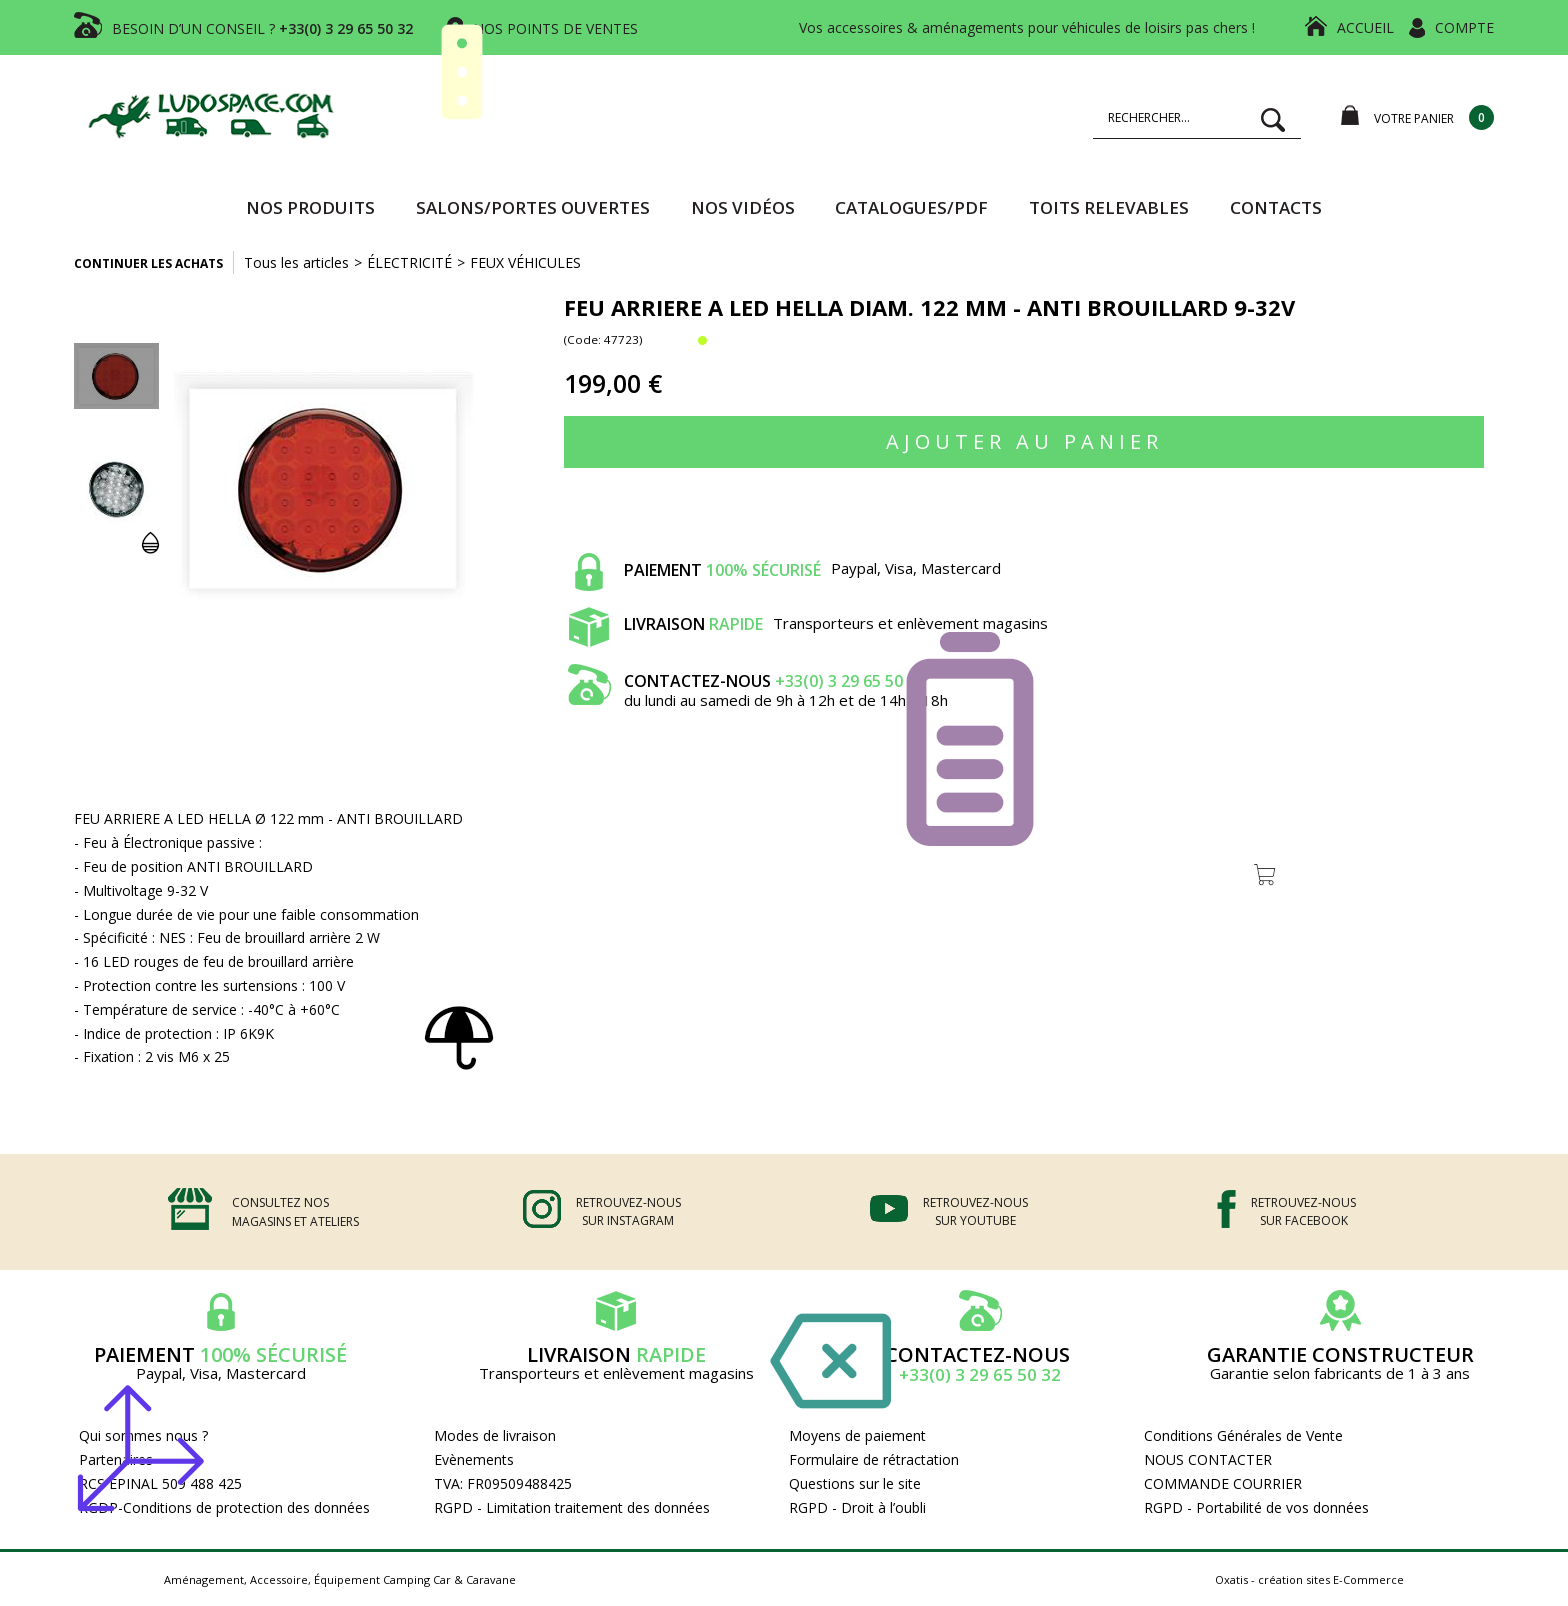  What do you see at coordinates (459, 1038) in the screenshot?
I see `view weather protection or rain forecast` at bounding box center [459, 1038].